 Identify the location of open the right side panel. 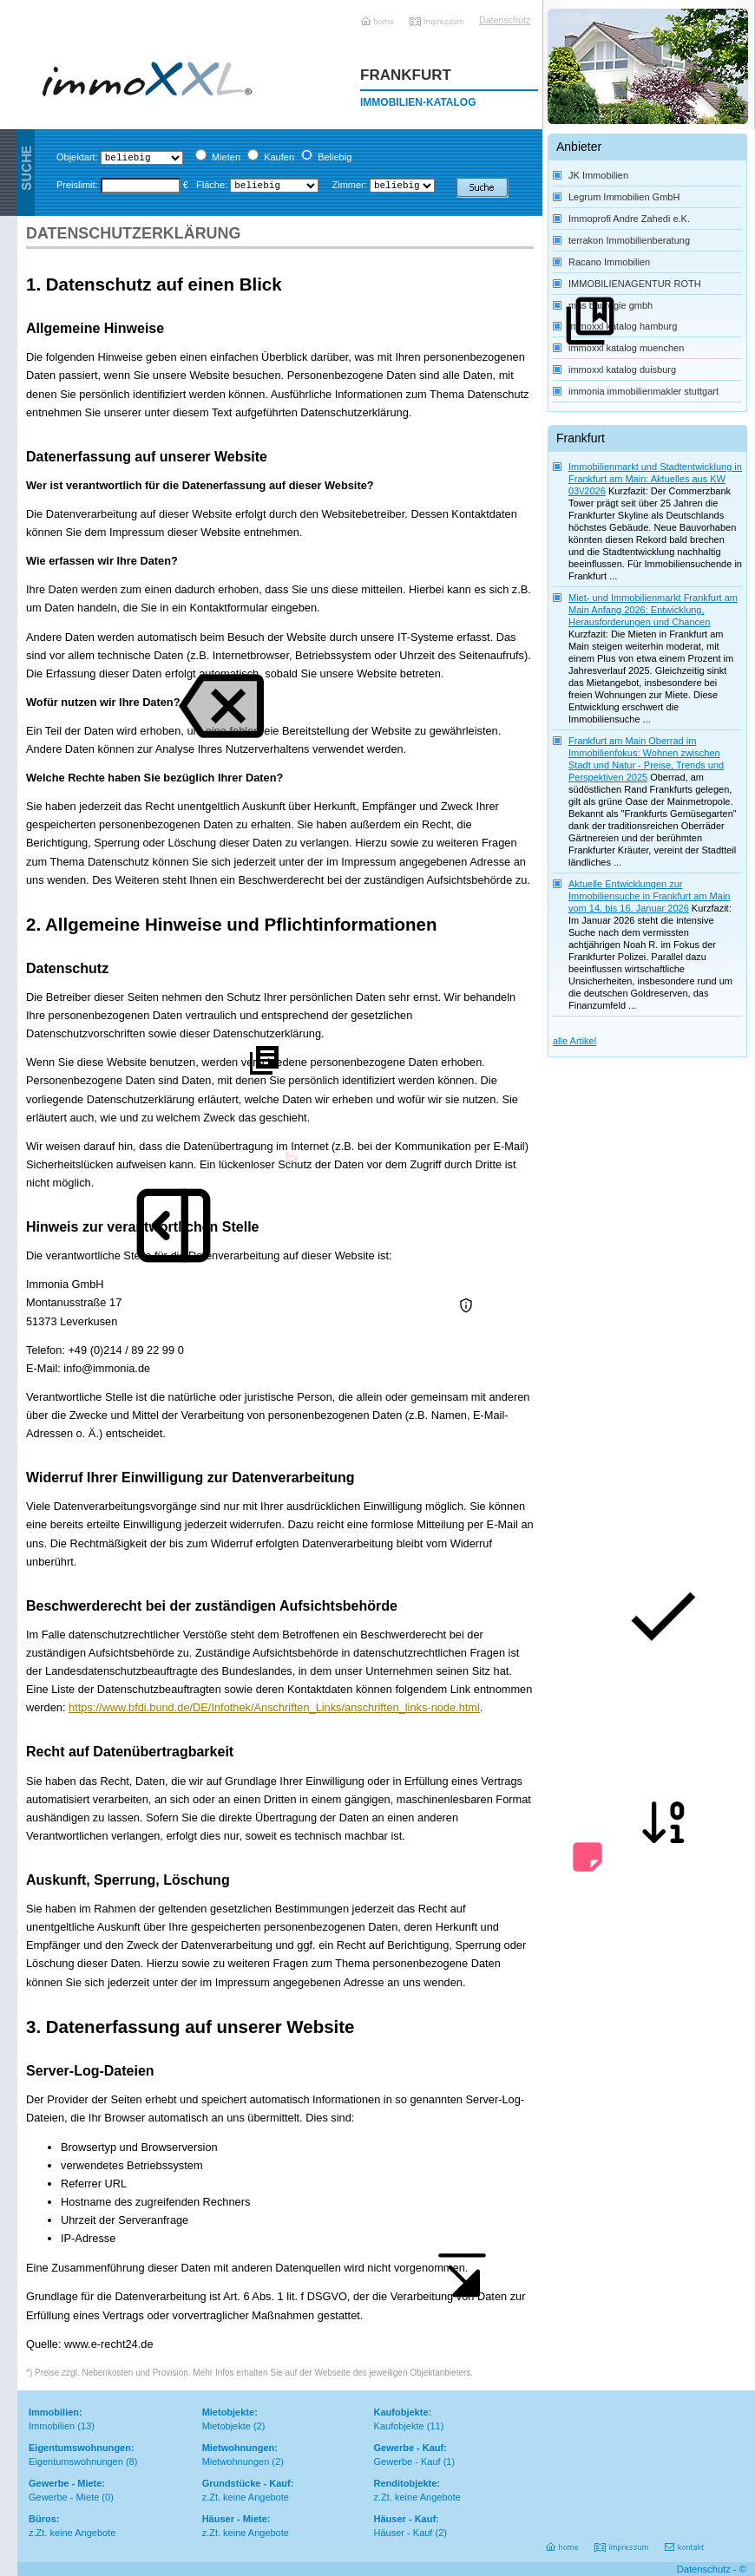
(174, 1226).